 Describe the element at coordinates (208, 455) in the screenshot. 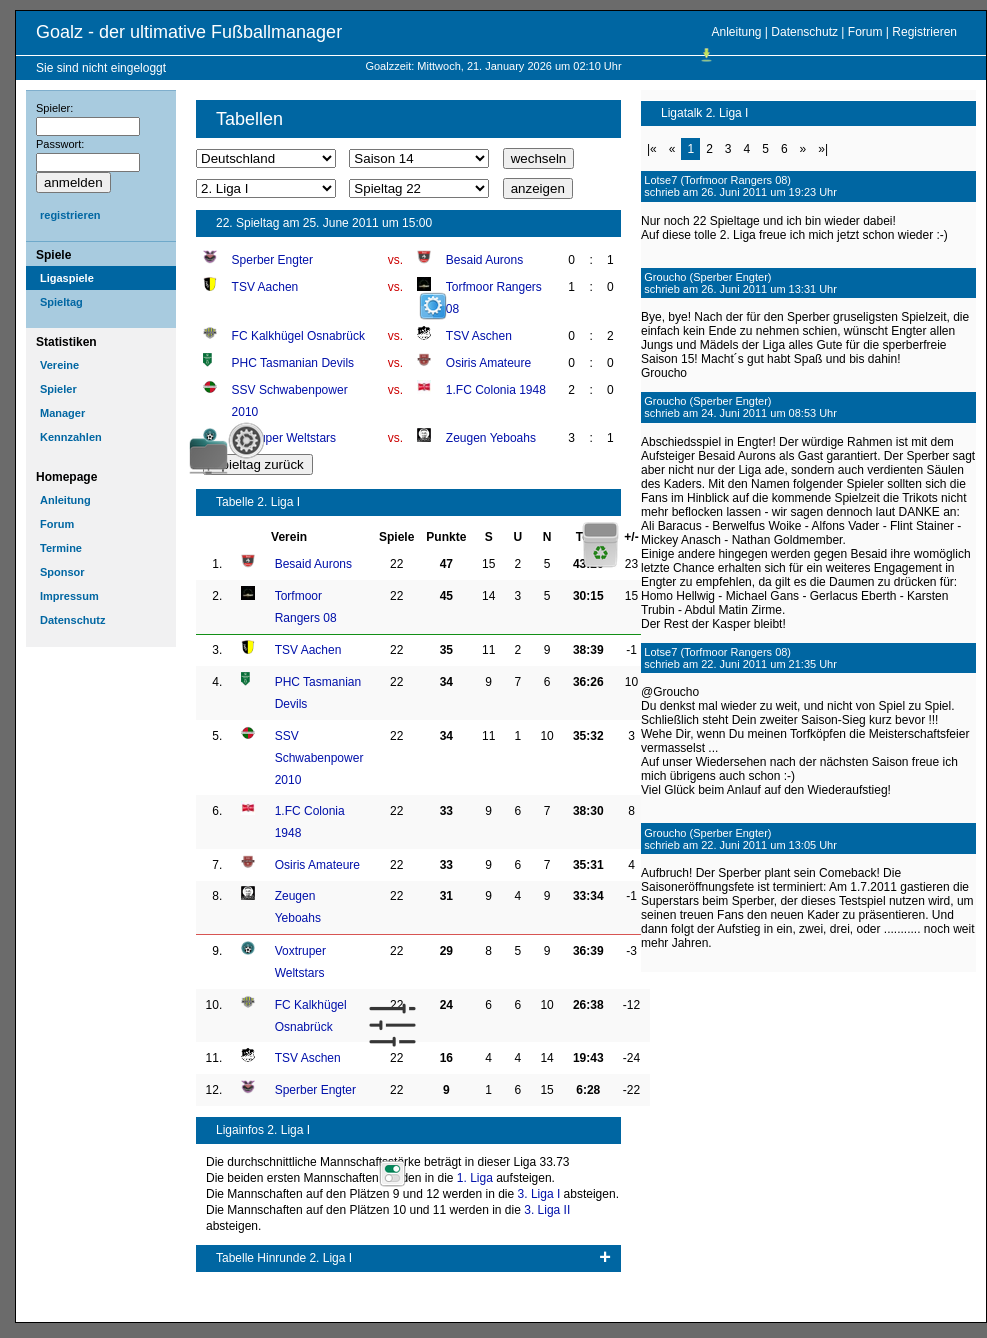

I see `access a remote or network folder` at that location.